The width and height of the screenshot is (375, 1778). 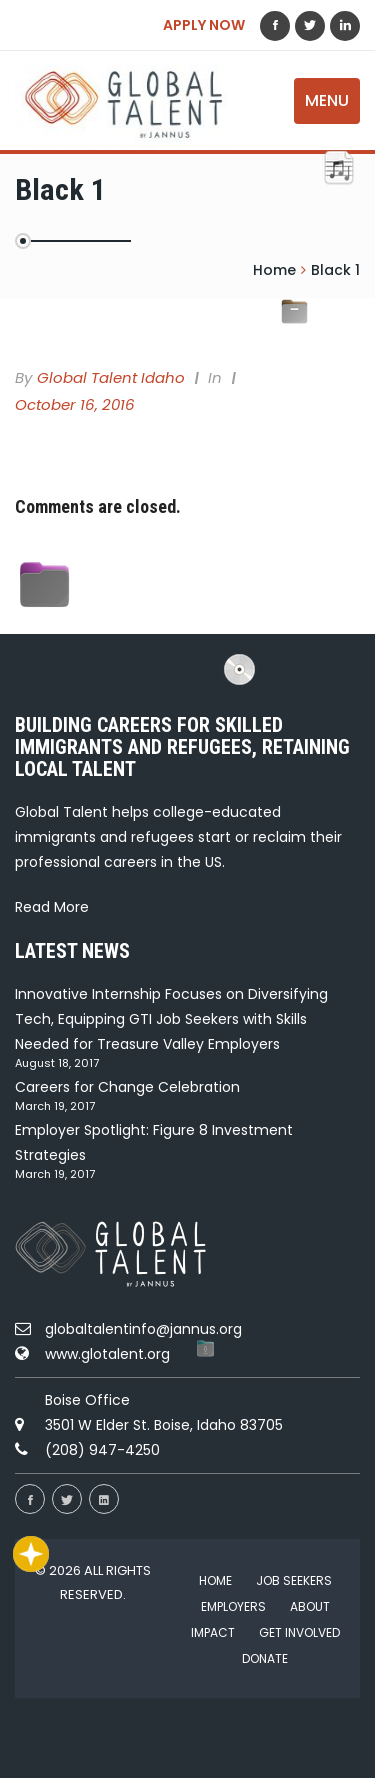 I want to click on open the file manager app, so click(x=294, y=311).